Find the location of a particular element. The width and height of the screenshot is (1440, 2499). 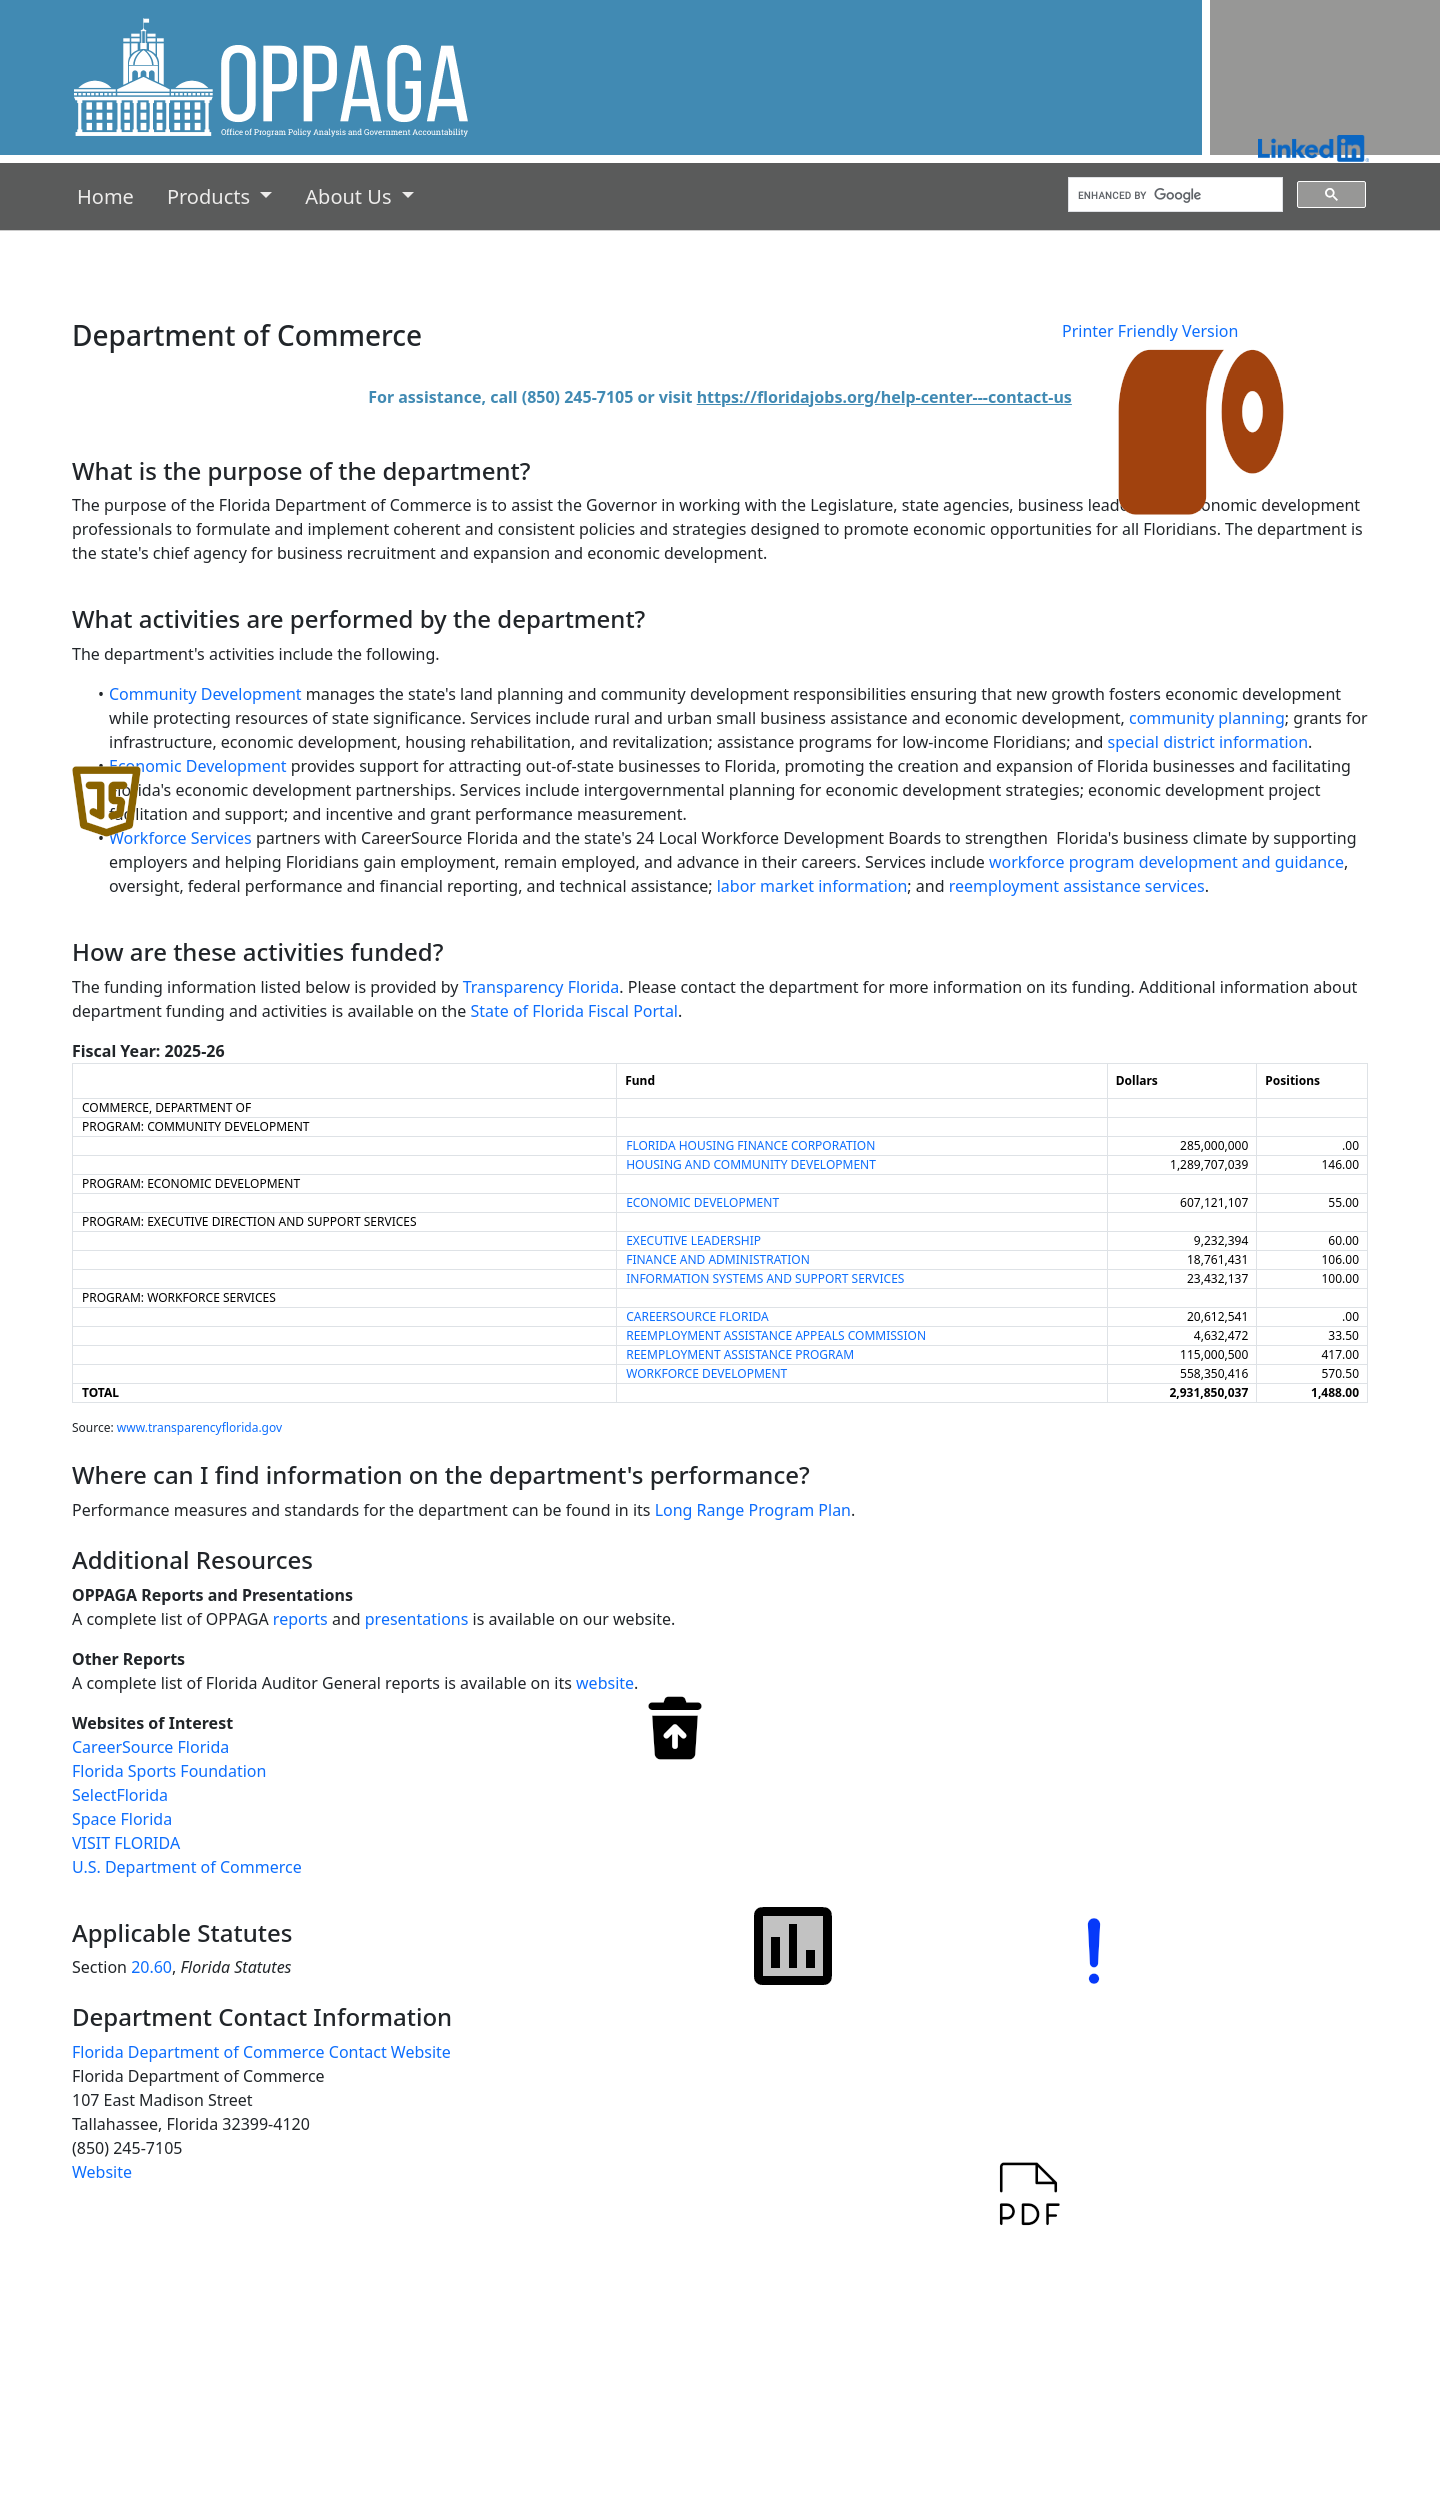

restore a deleted item from trash is located at coordinates (675, 1729).